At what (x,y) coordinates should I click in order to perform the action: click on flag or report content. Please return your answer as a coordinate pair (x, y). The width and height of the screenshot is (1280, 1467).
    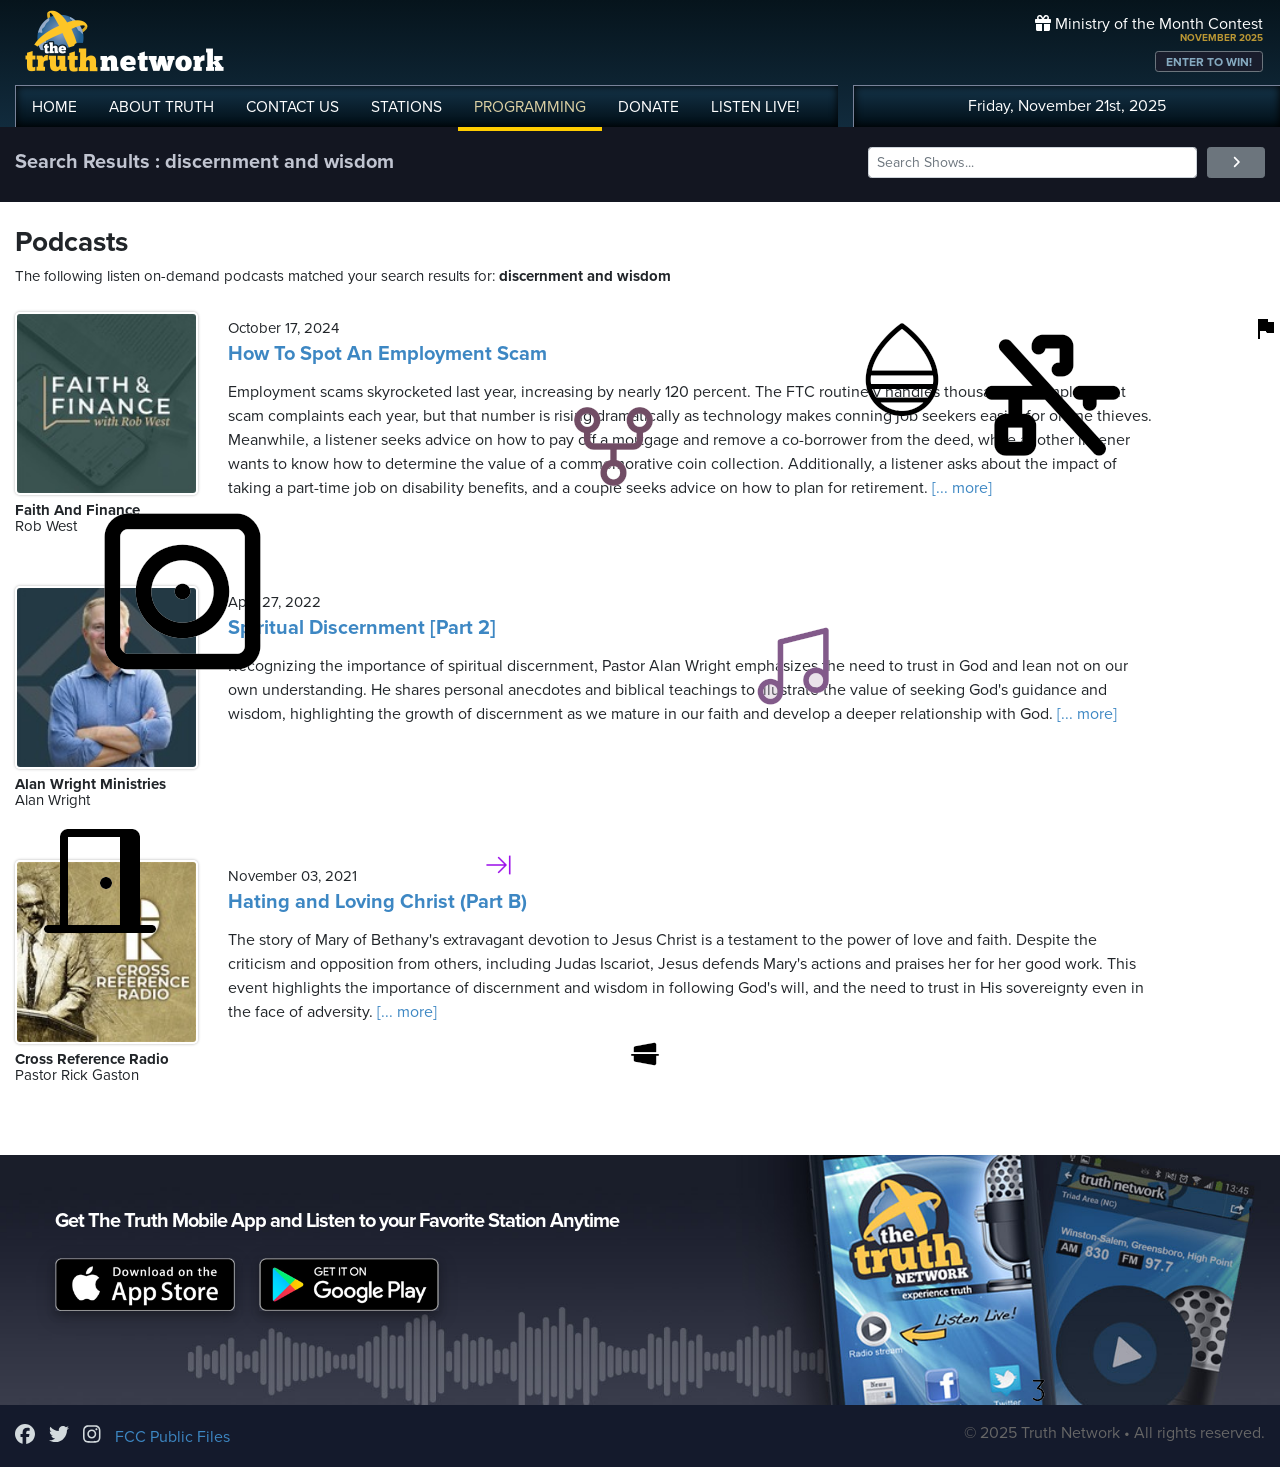
    Looking at the image, I should click on (1265, 328).